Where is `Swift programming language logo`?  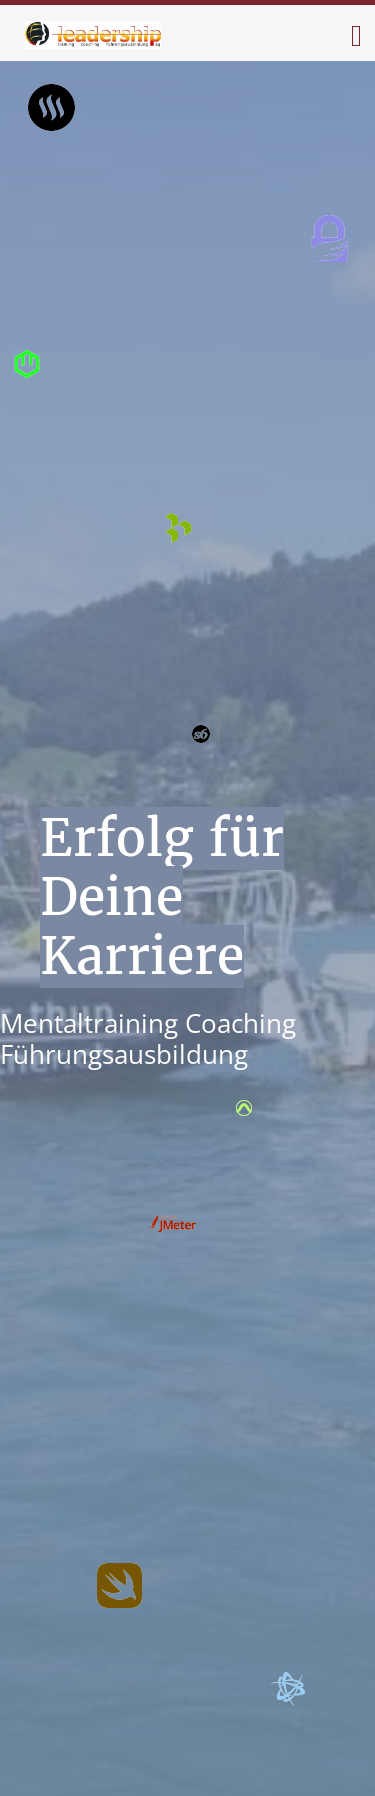
Swift programming language logo is located at coordinates (119, 1585).